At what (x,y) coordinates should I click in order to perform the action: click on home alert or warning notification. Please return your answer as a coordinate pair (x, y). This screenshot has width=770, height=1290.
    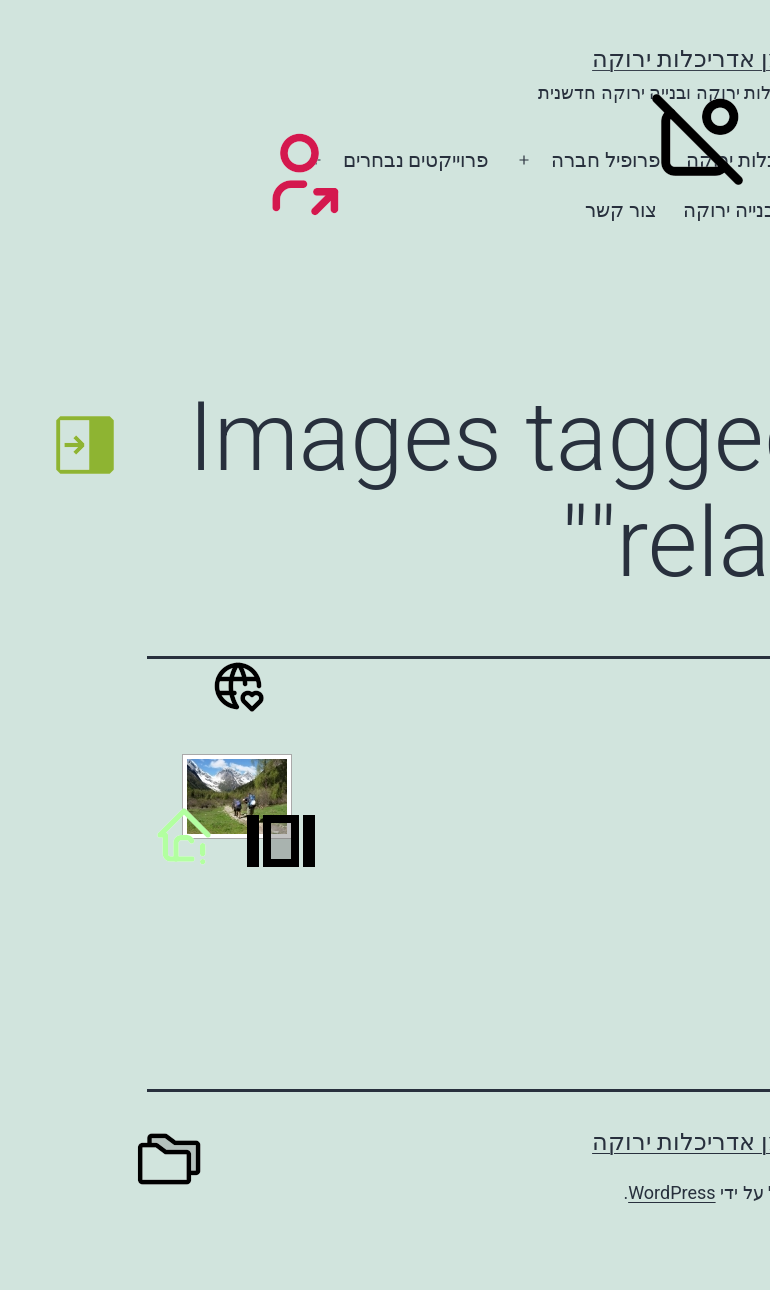
    Looking at the image, I should click on (184, 835).